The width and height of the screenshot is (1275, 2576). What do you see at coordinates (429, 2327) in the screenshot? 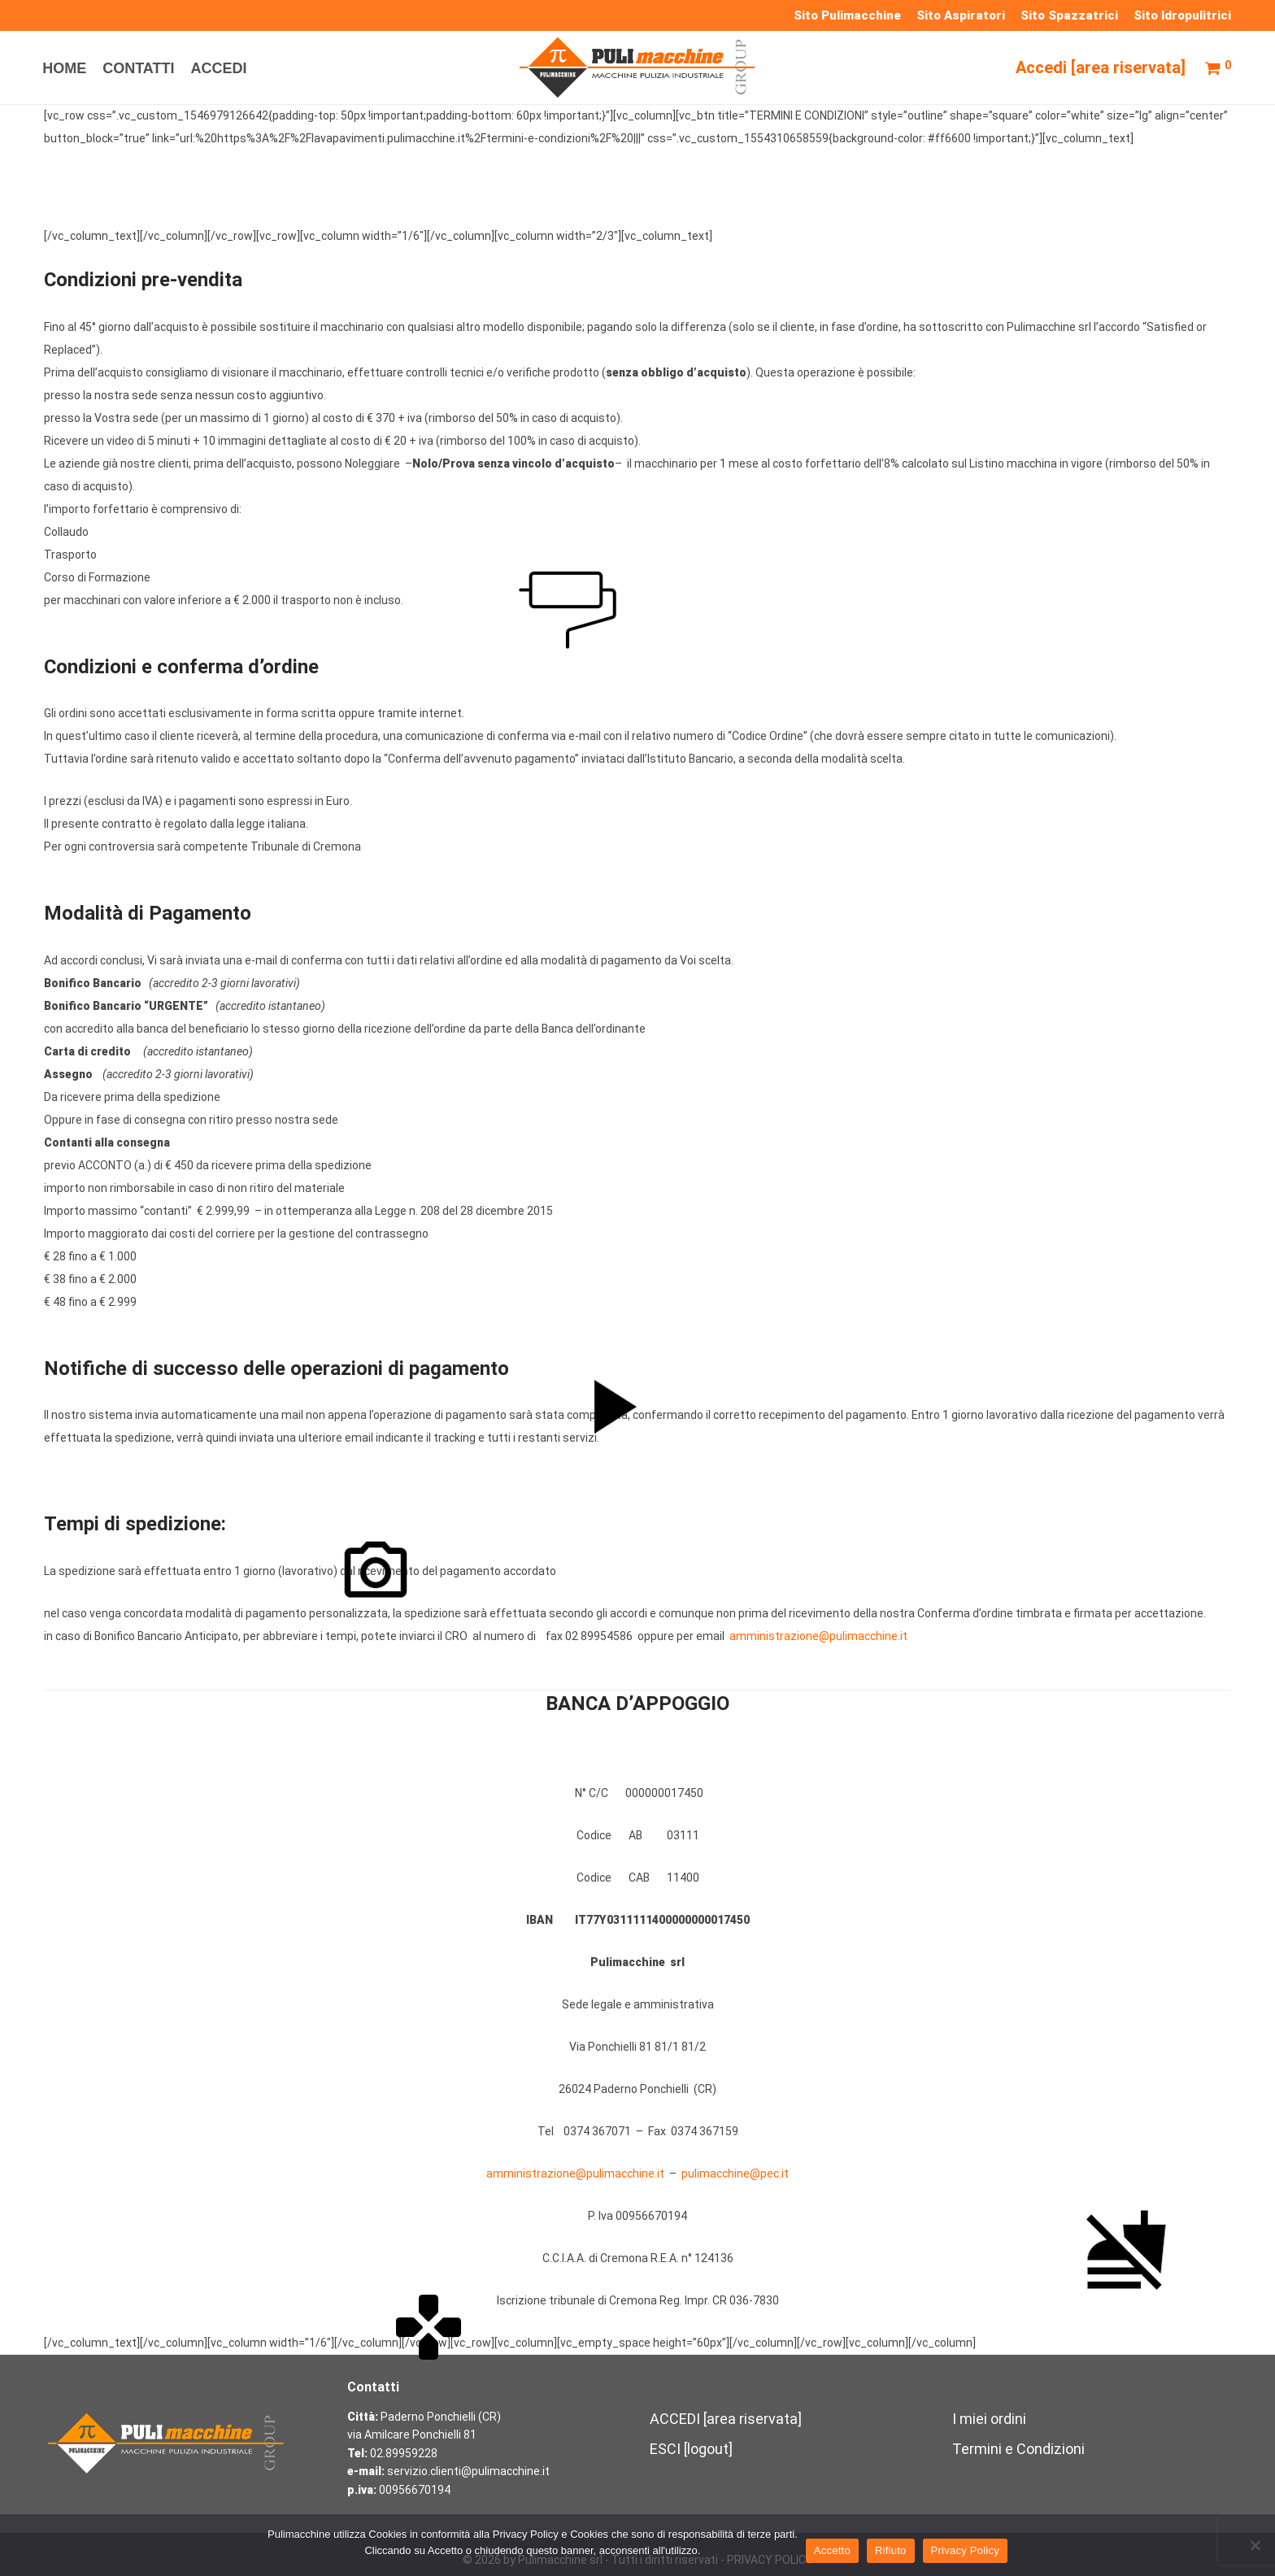
I see `access gaming features or settings` at bounding box center [429, 2327].